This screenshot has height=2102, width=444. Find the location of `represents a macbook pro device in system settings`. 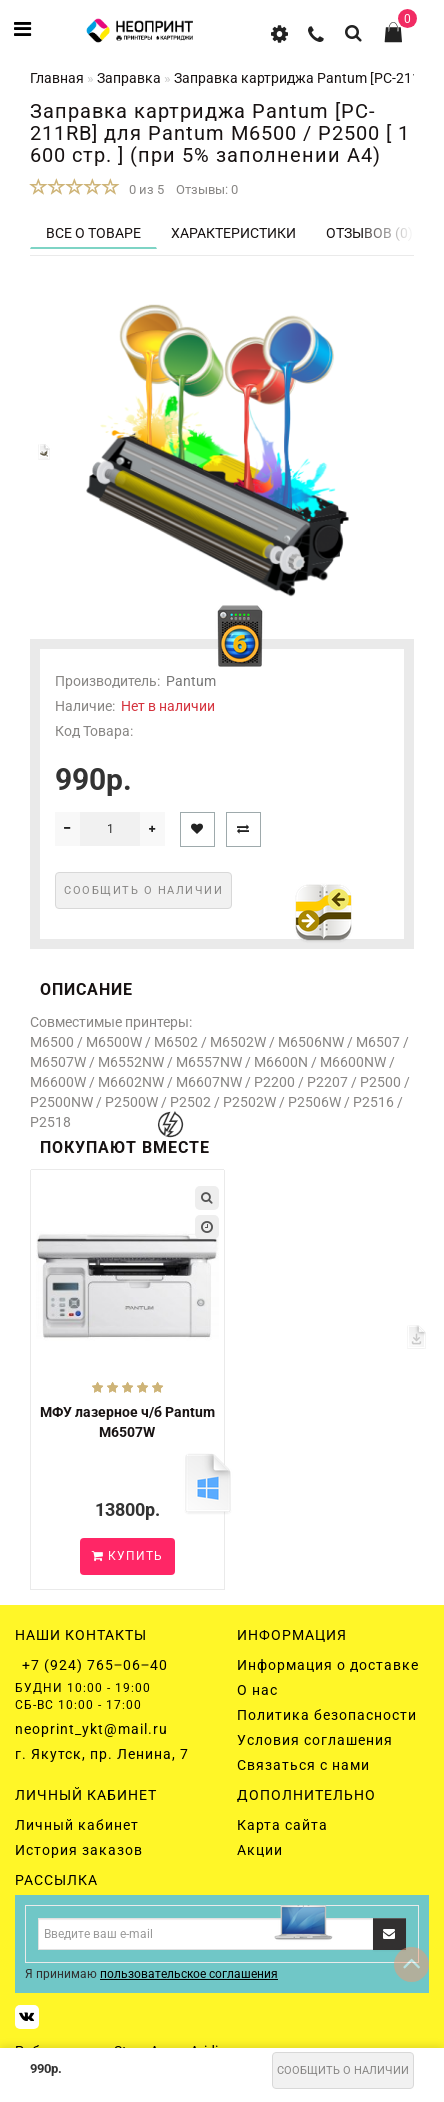

represents a macbook pro device in system settings is located at coordinates (303, 1921).